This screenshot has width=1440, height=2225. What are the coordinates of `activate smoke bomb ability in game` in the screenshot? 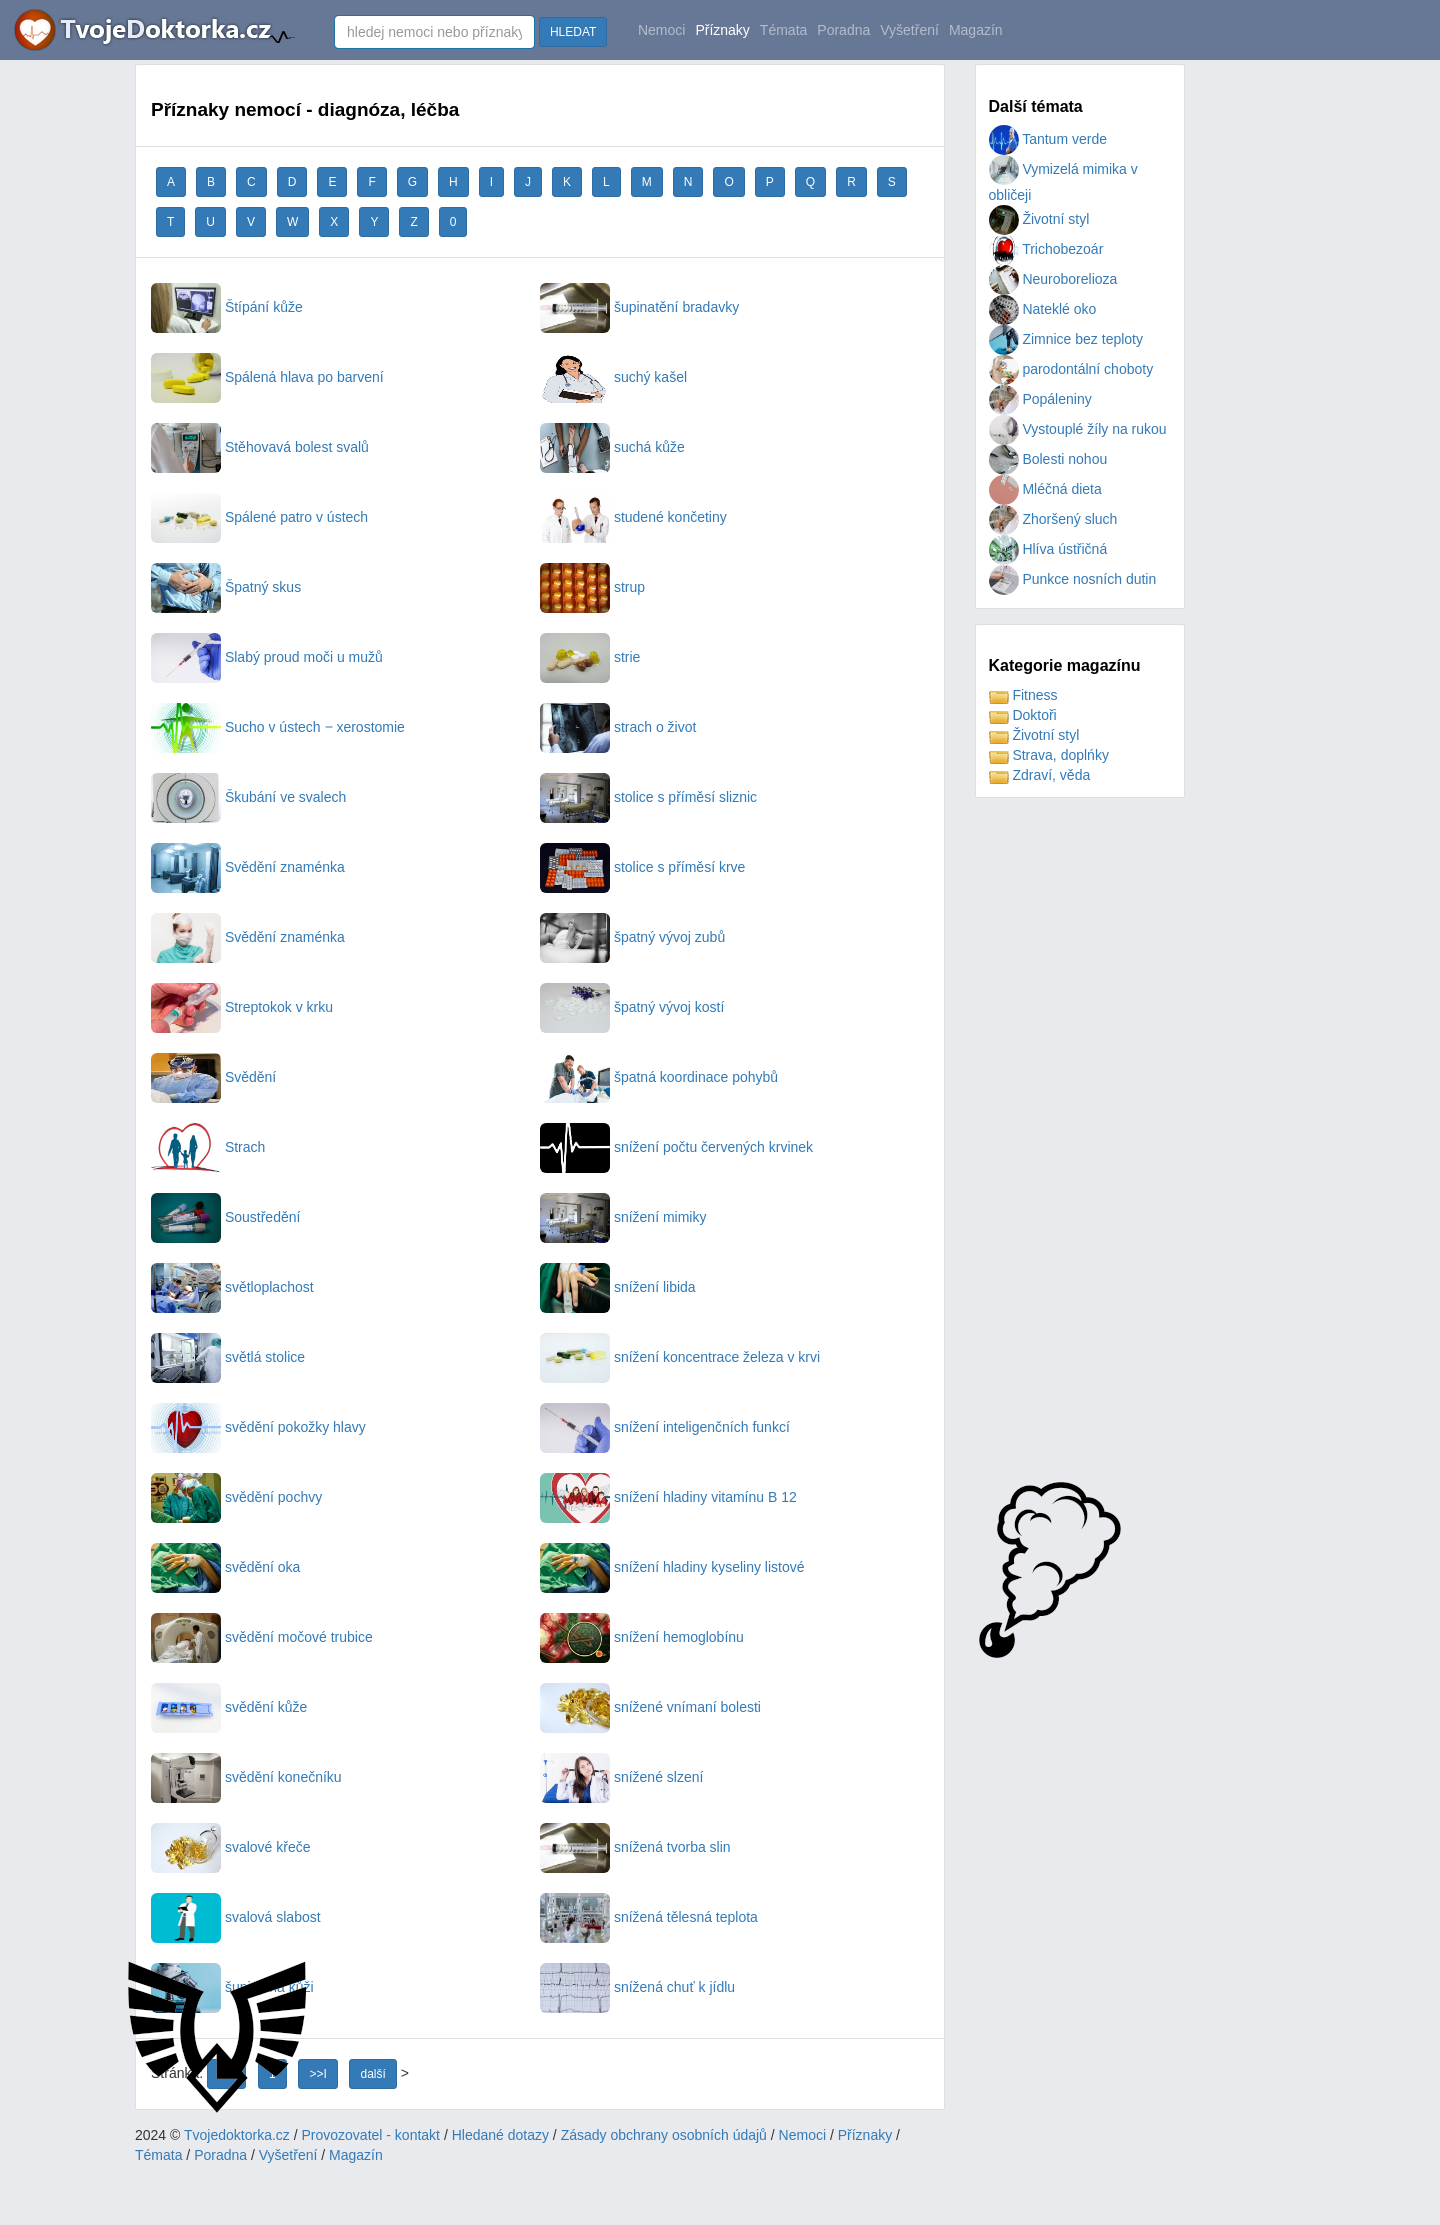 It's located at (1050, 1570).